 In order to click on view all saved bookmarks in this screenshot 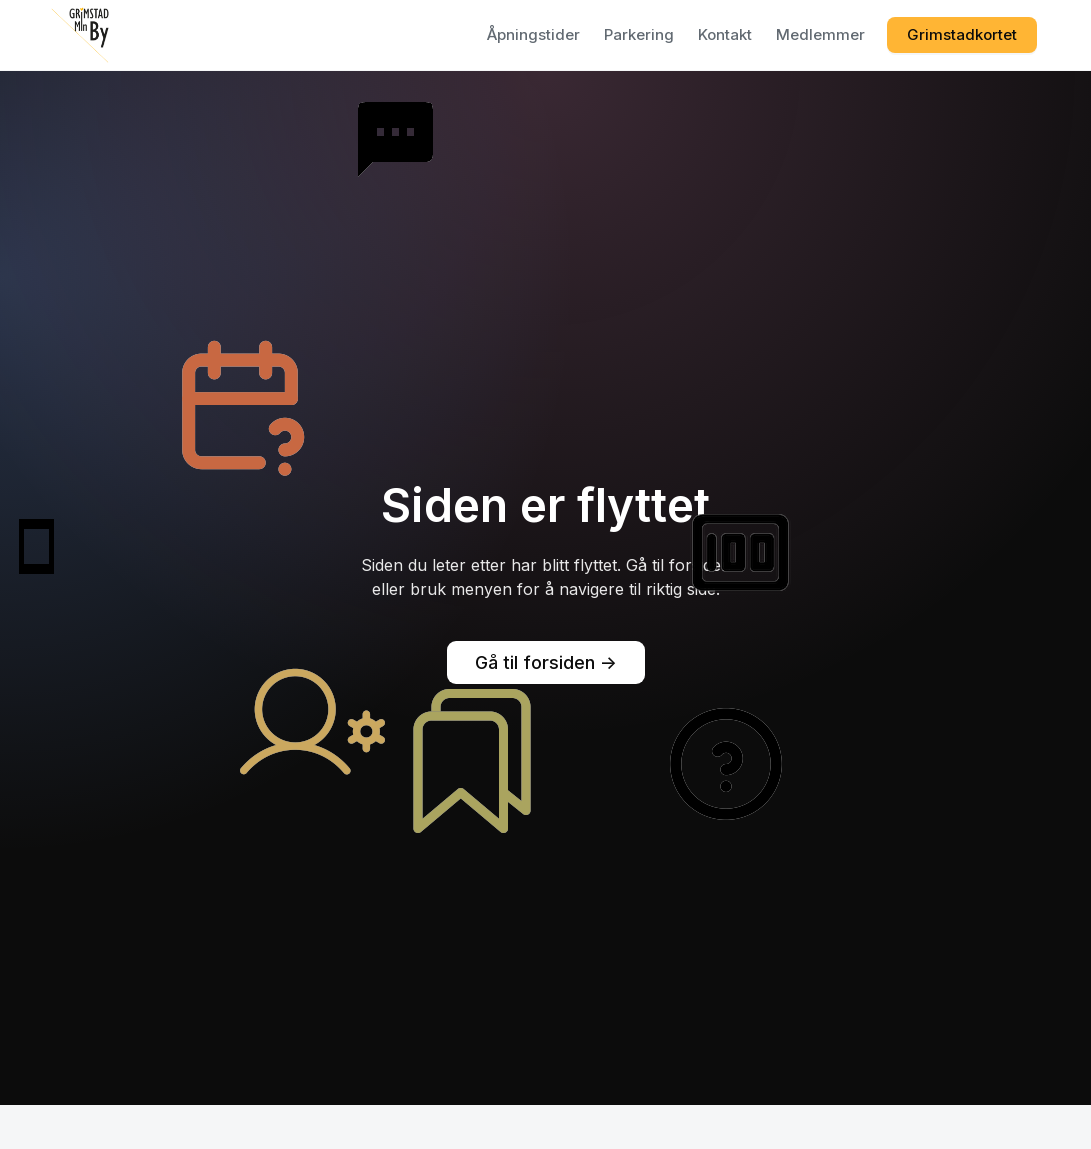, I will do `click(472, 761)`.